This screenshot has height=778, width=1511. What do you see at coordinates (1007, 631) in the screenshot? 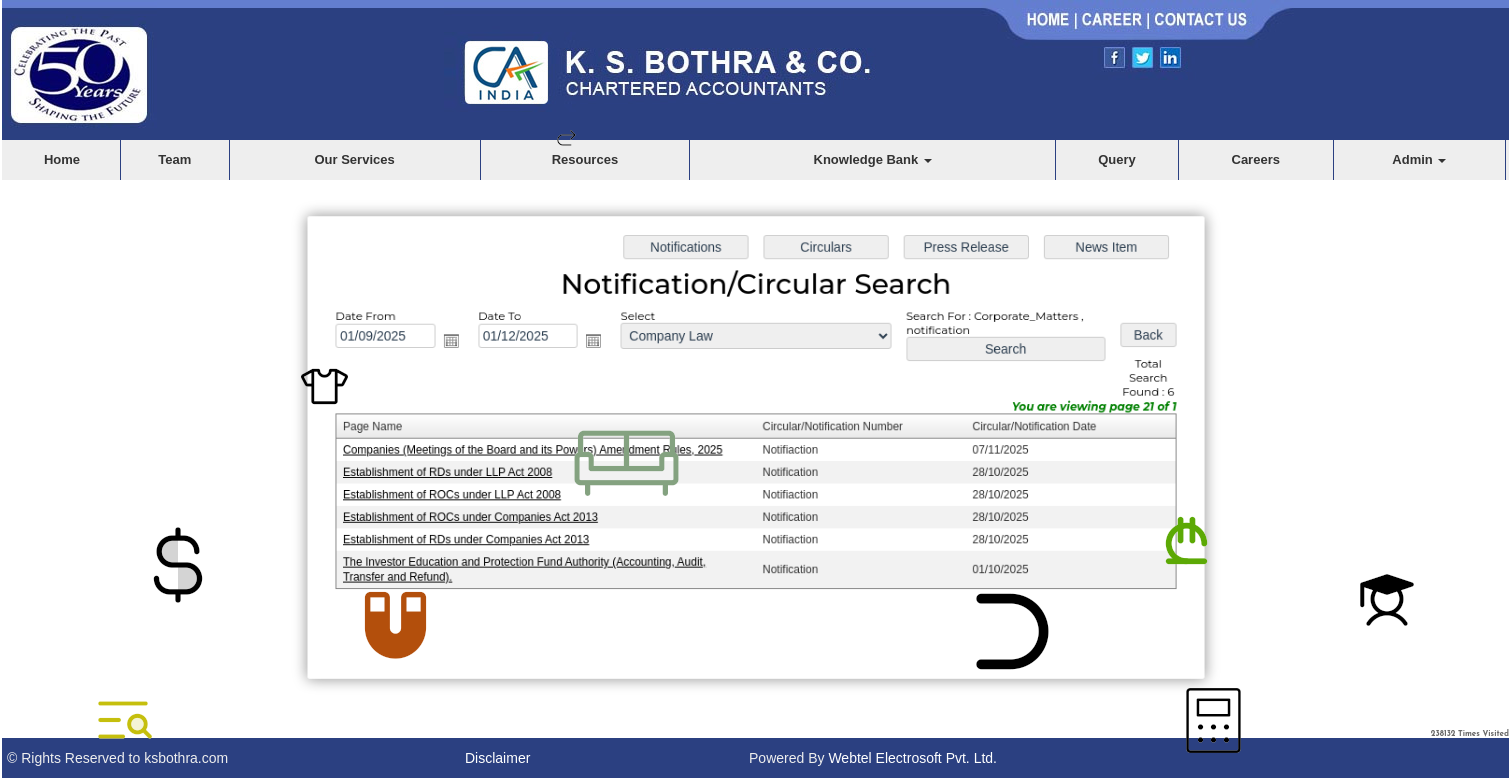
I see `indicates a proper superset relationship in mathematical notation` at bounding box center [1007, 631].